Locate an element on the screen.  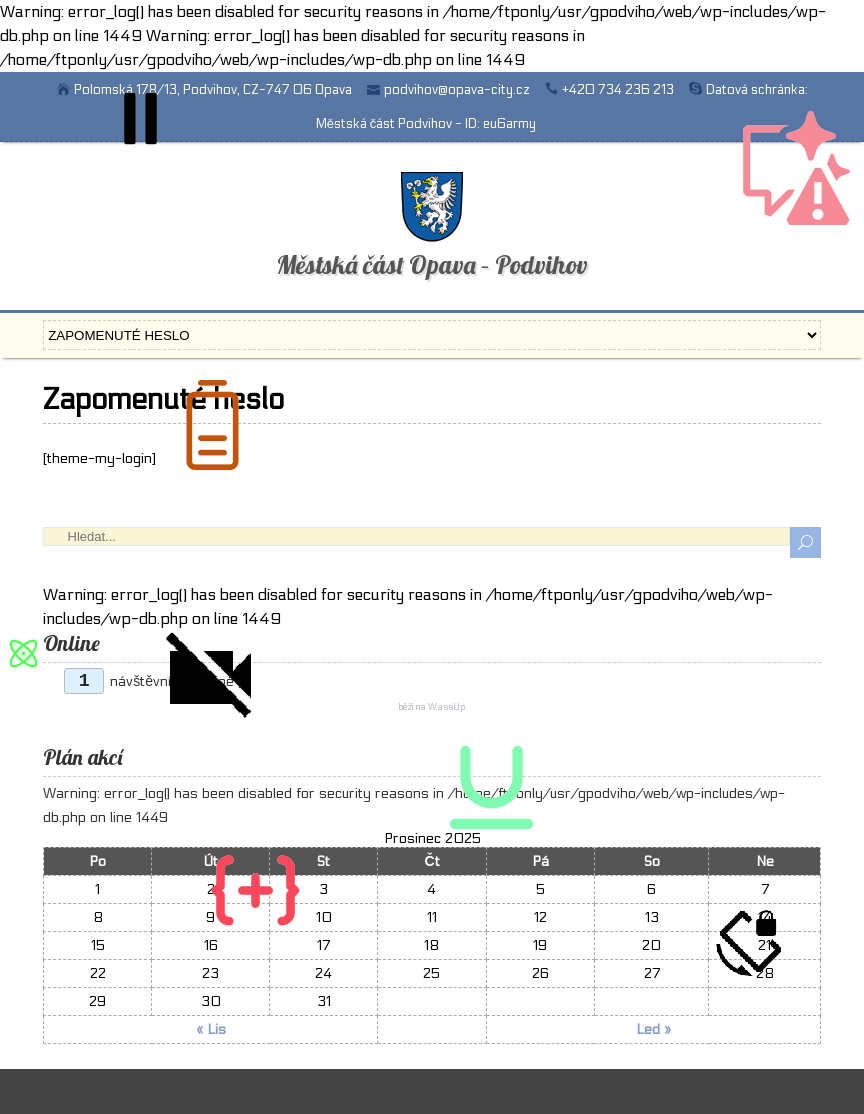
AI chat feature experiencing an issue or error is located at coordinates (793, 168).